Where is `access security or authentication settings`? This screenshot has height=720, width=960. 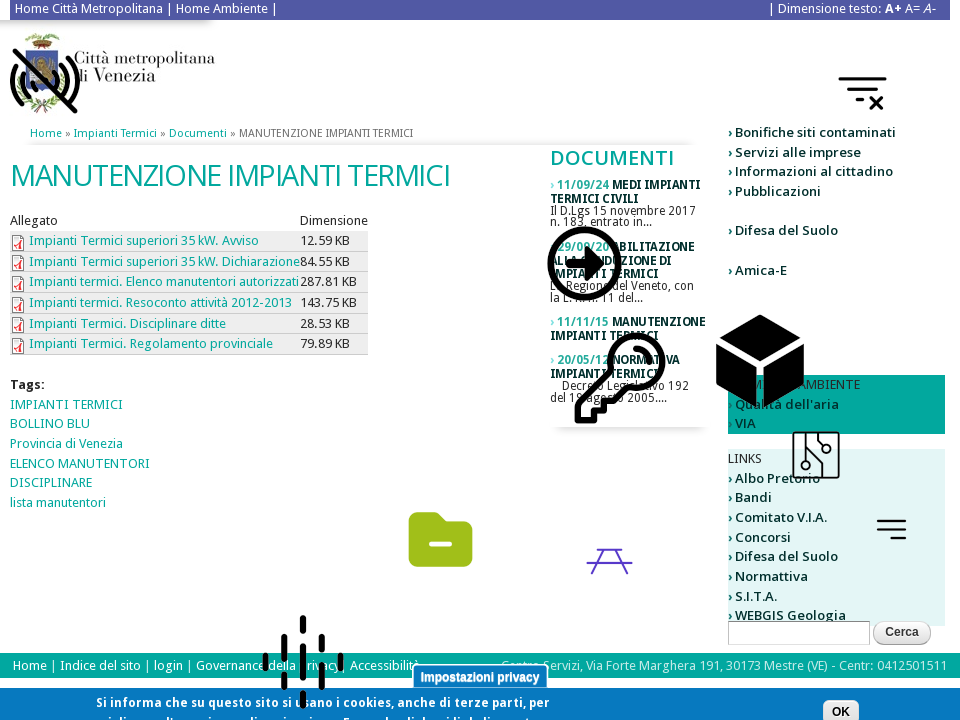
access security or authentication settings is located at coordinates (620, 378).